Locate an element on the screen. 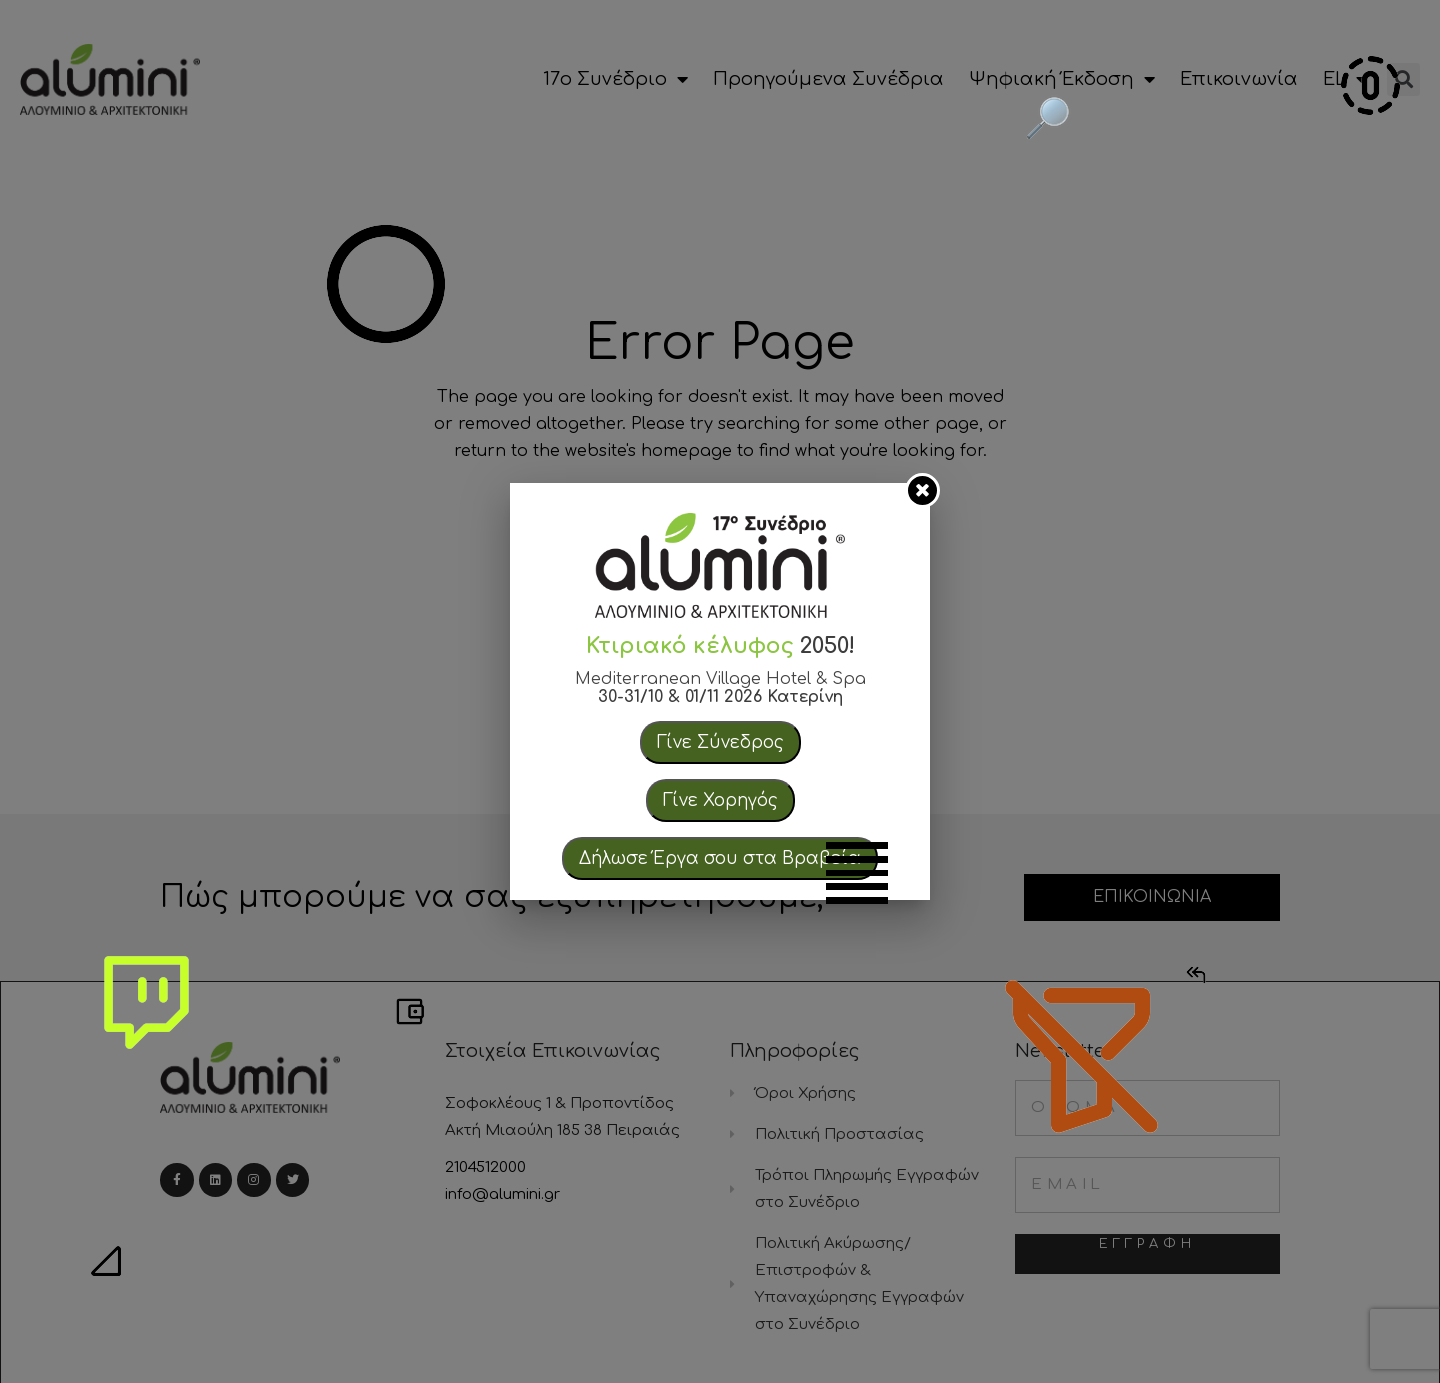 This screenshot has width=1440, height=1383. clear all active filters is located at coordinates (1081, 1056).